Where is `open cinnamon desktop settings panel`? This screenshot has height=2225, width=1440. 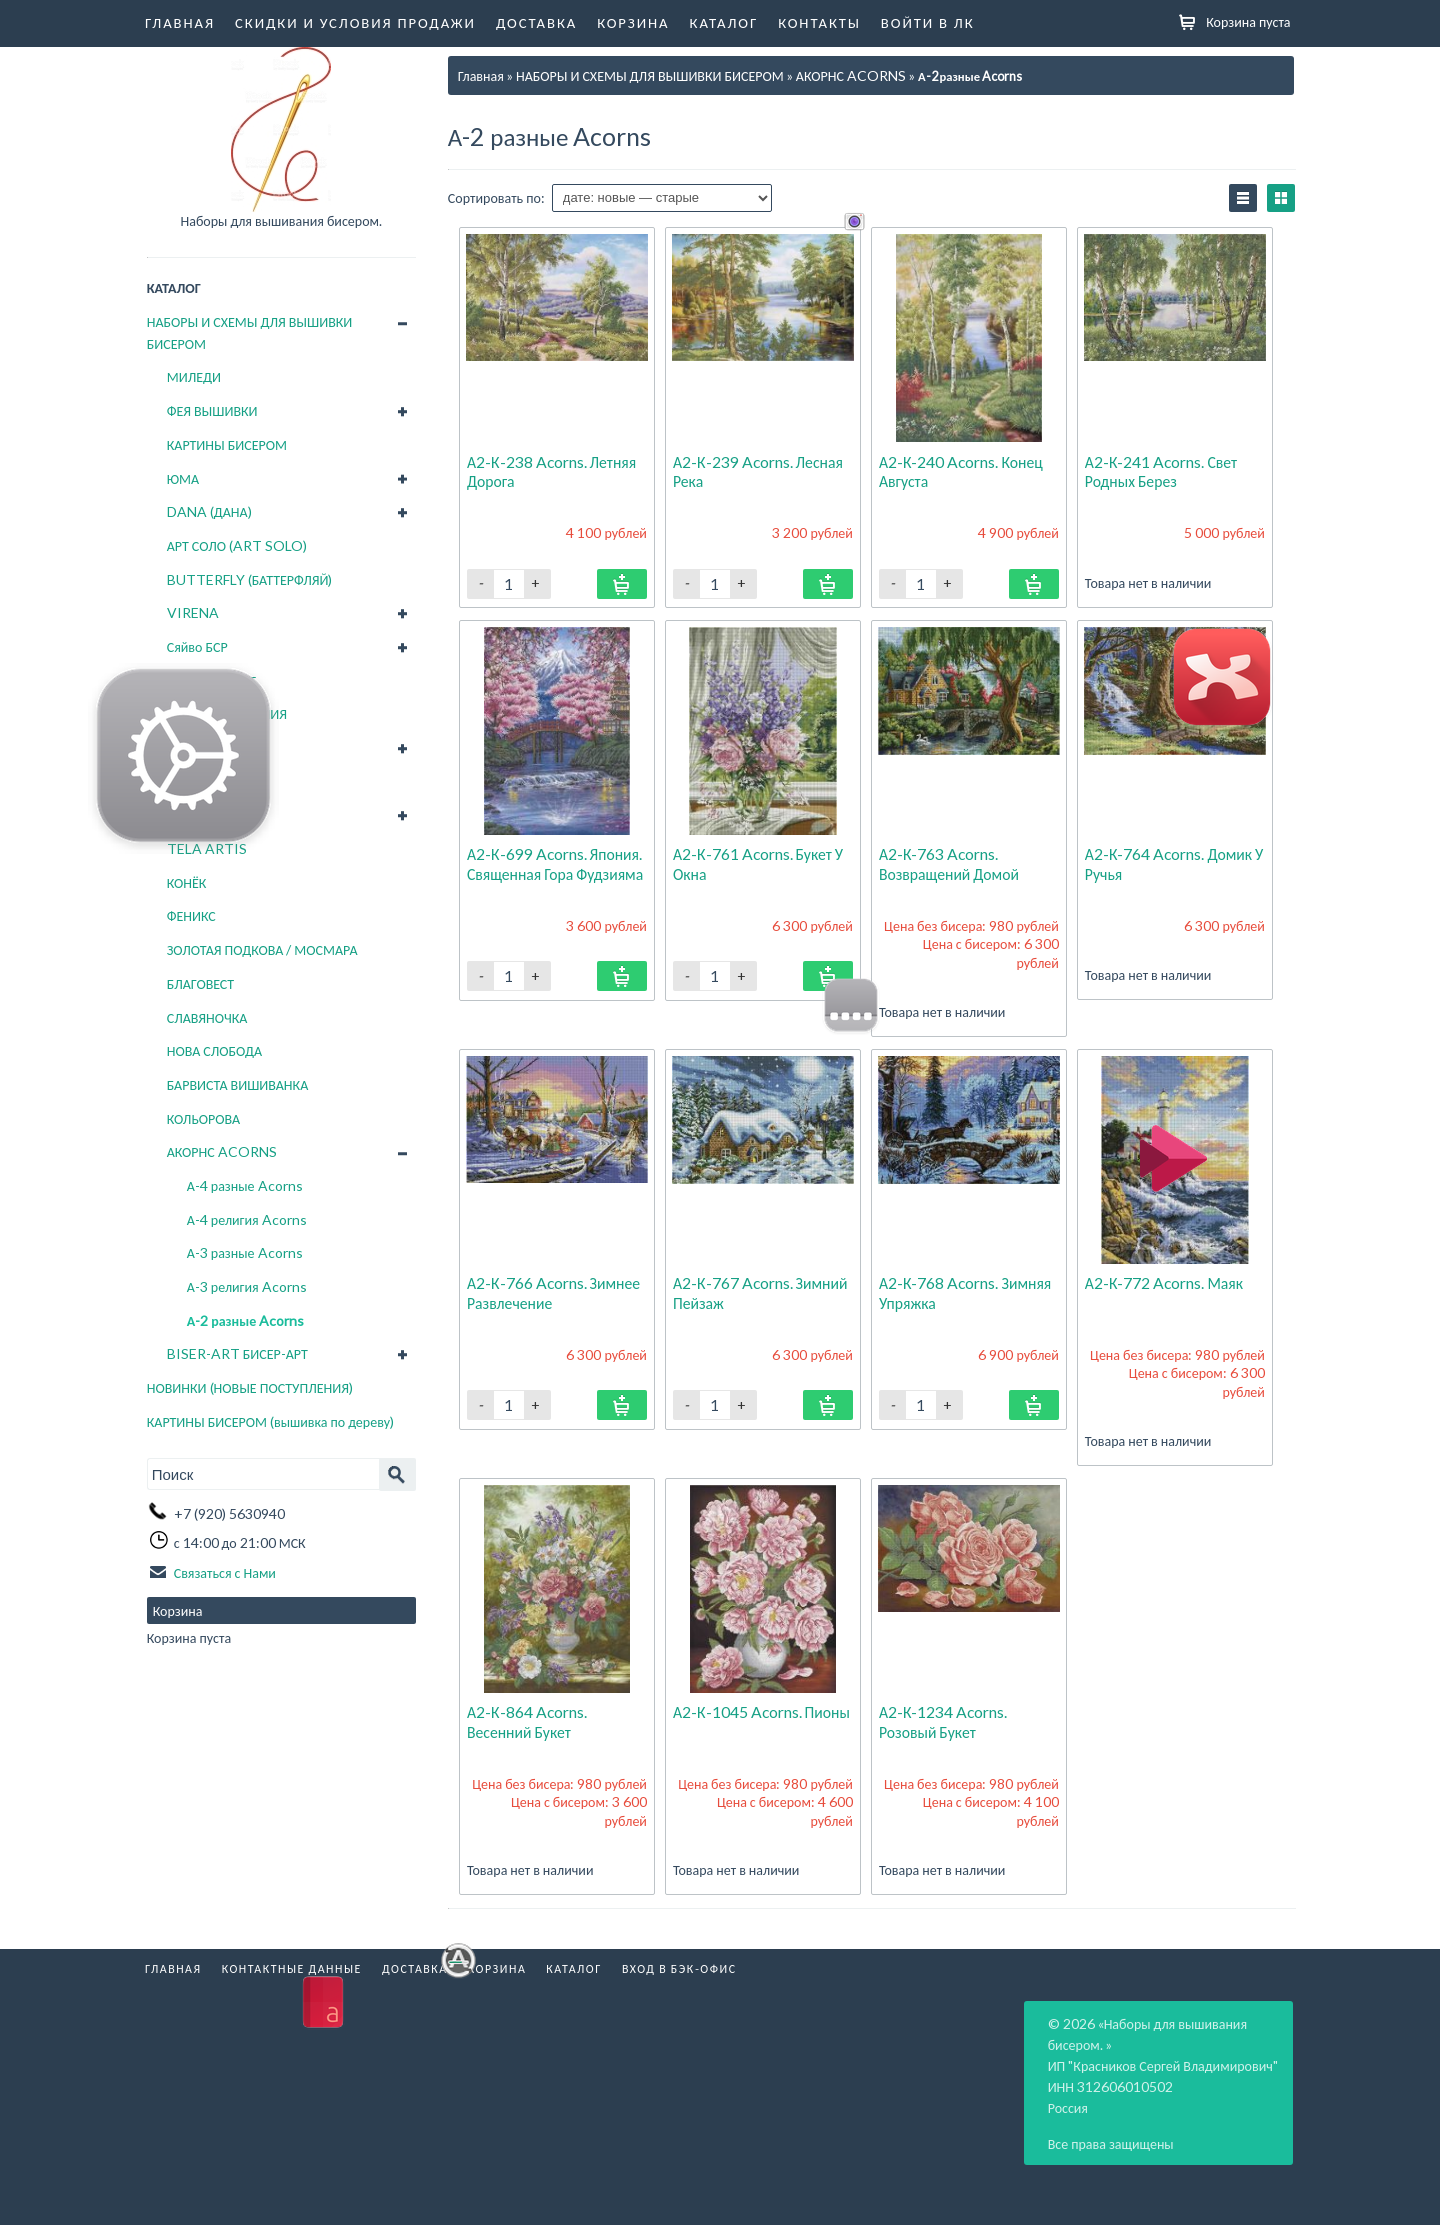
open cinnamon desktop settings panel is located at coordinates (851, 1006).